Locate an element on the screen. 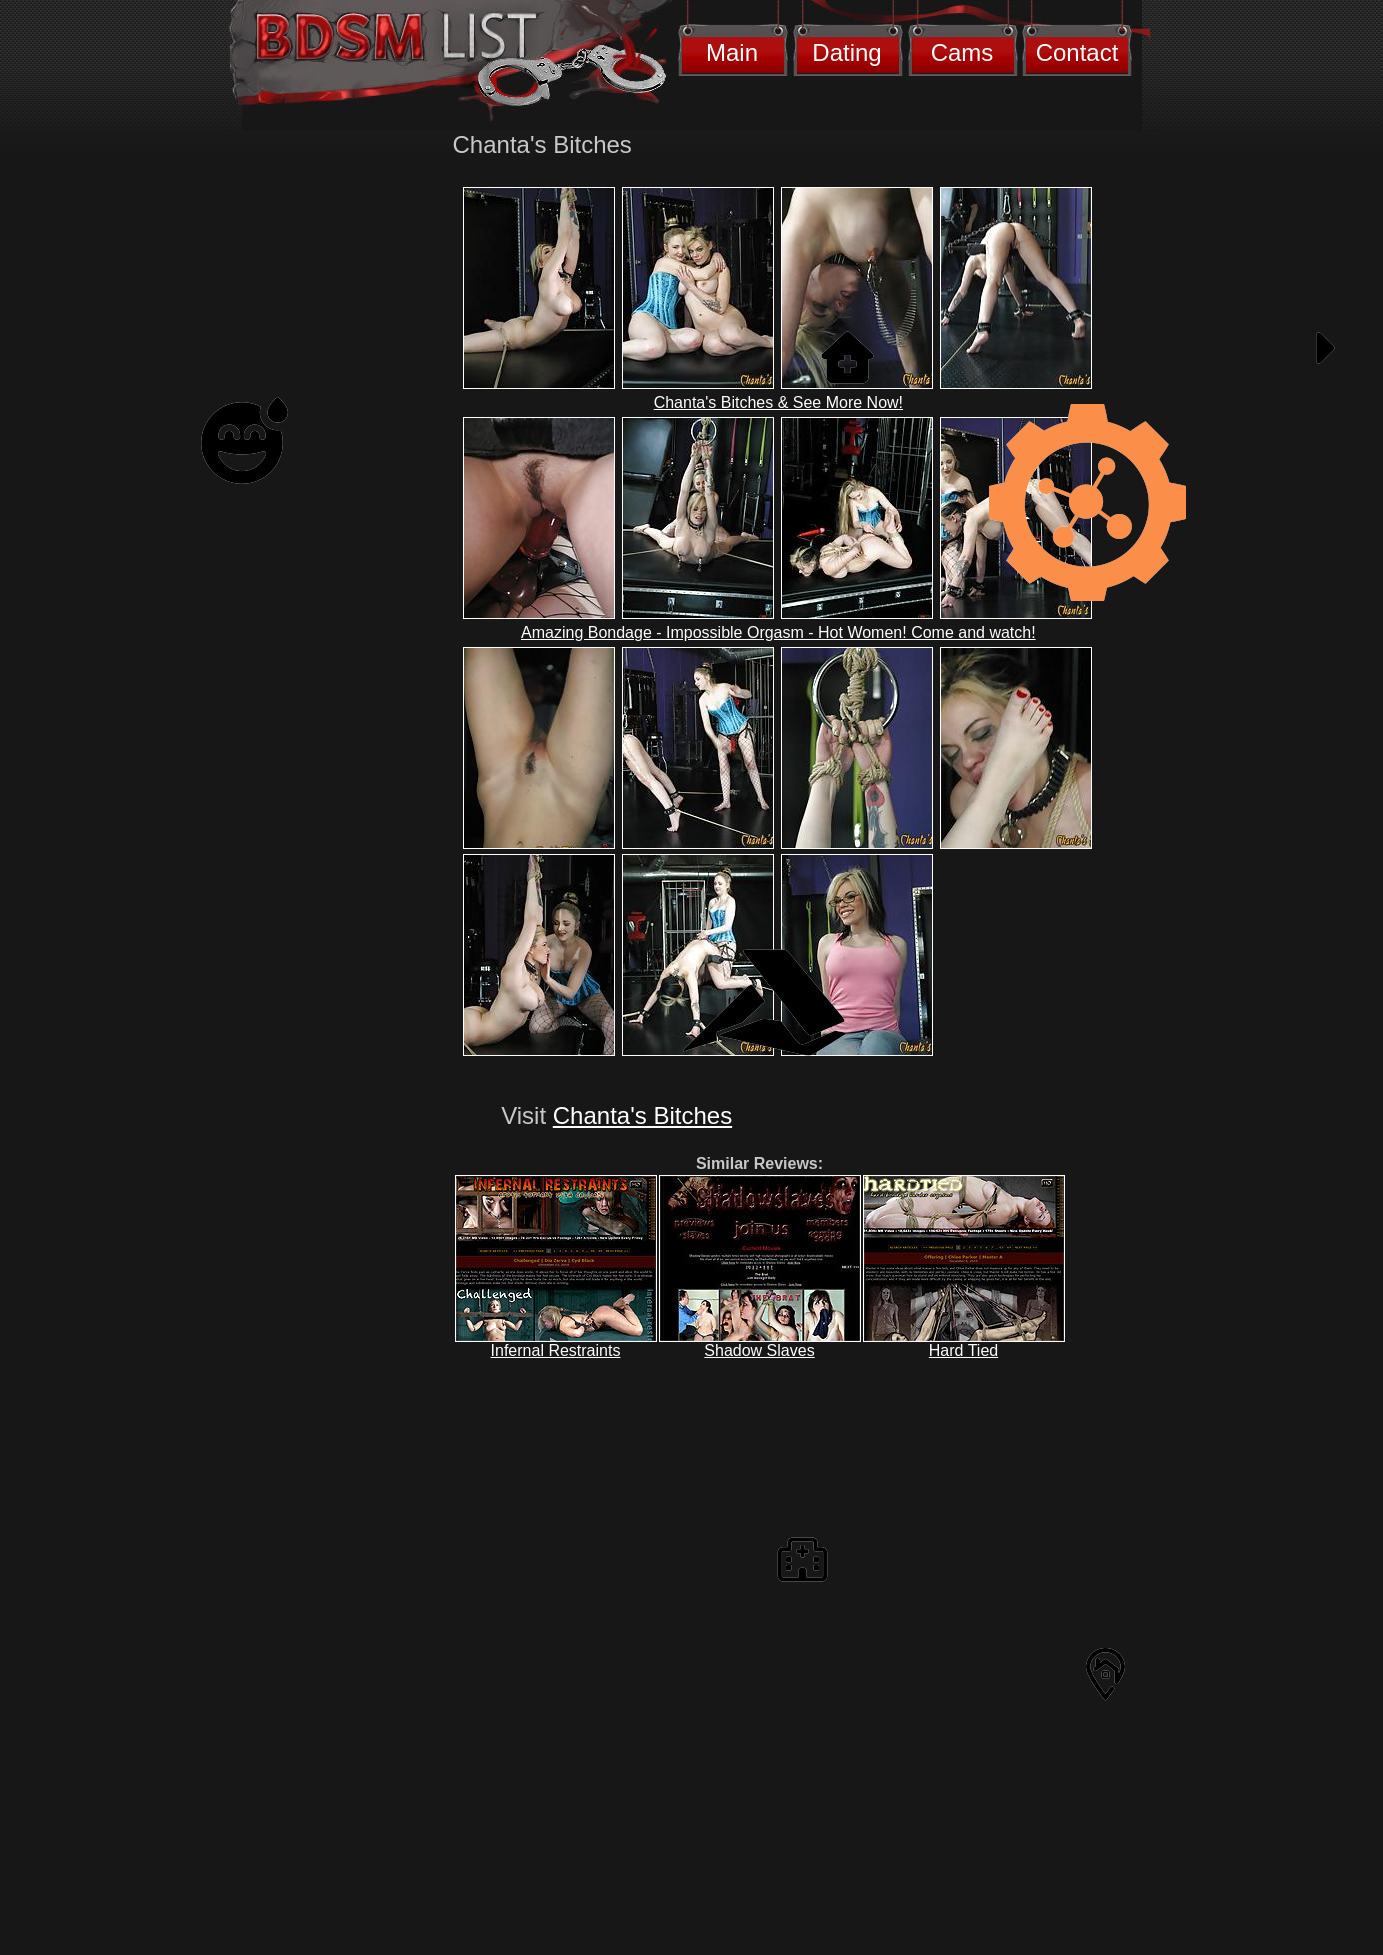 The width and height of the screenshot is (1383, 1955). indicates nervous or awkward reaction is located at coordinates (242, 443).